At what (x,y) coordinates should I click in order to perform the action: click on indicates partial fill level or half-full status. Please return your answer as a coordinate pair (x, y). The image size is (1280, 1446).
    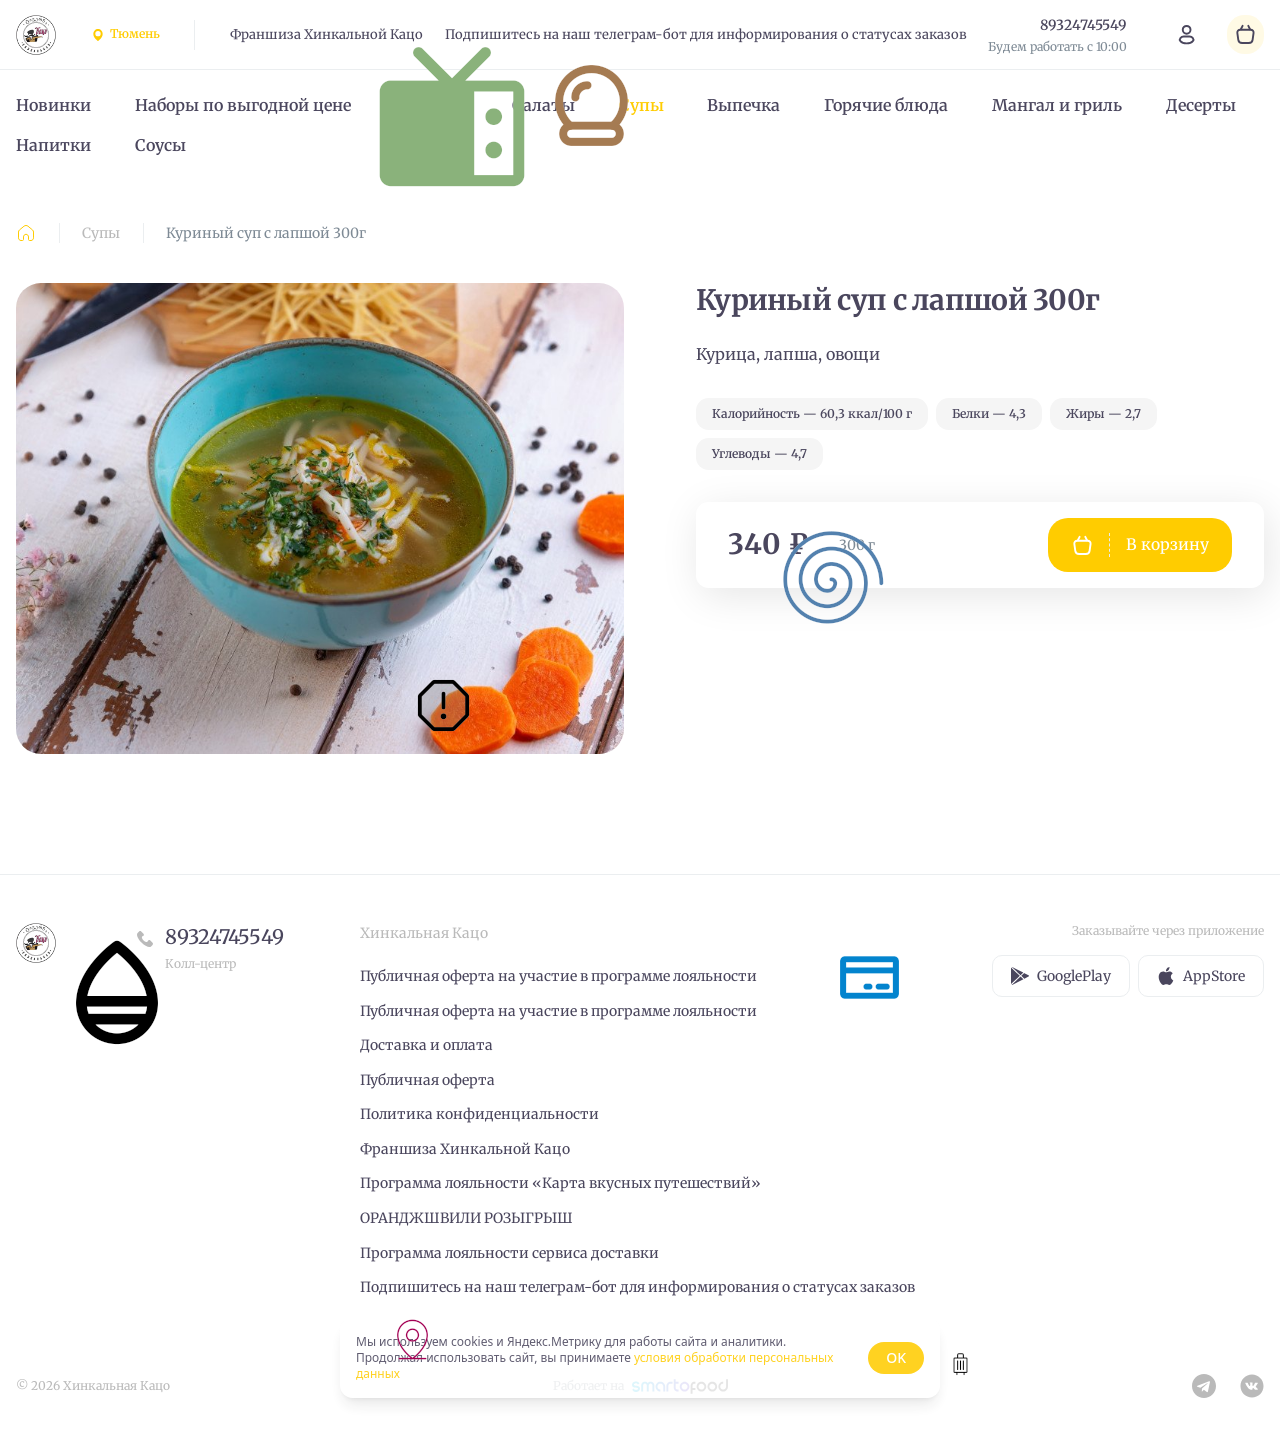
    Looking at the image, I should click on (117, 996).